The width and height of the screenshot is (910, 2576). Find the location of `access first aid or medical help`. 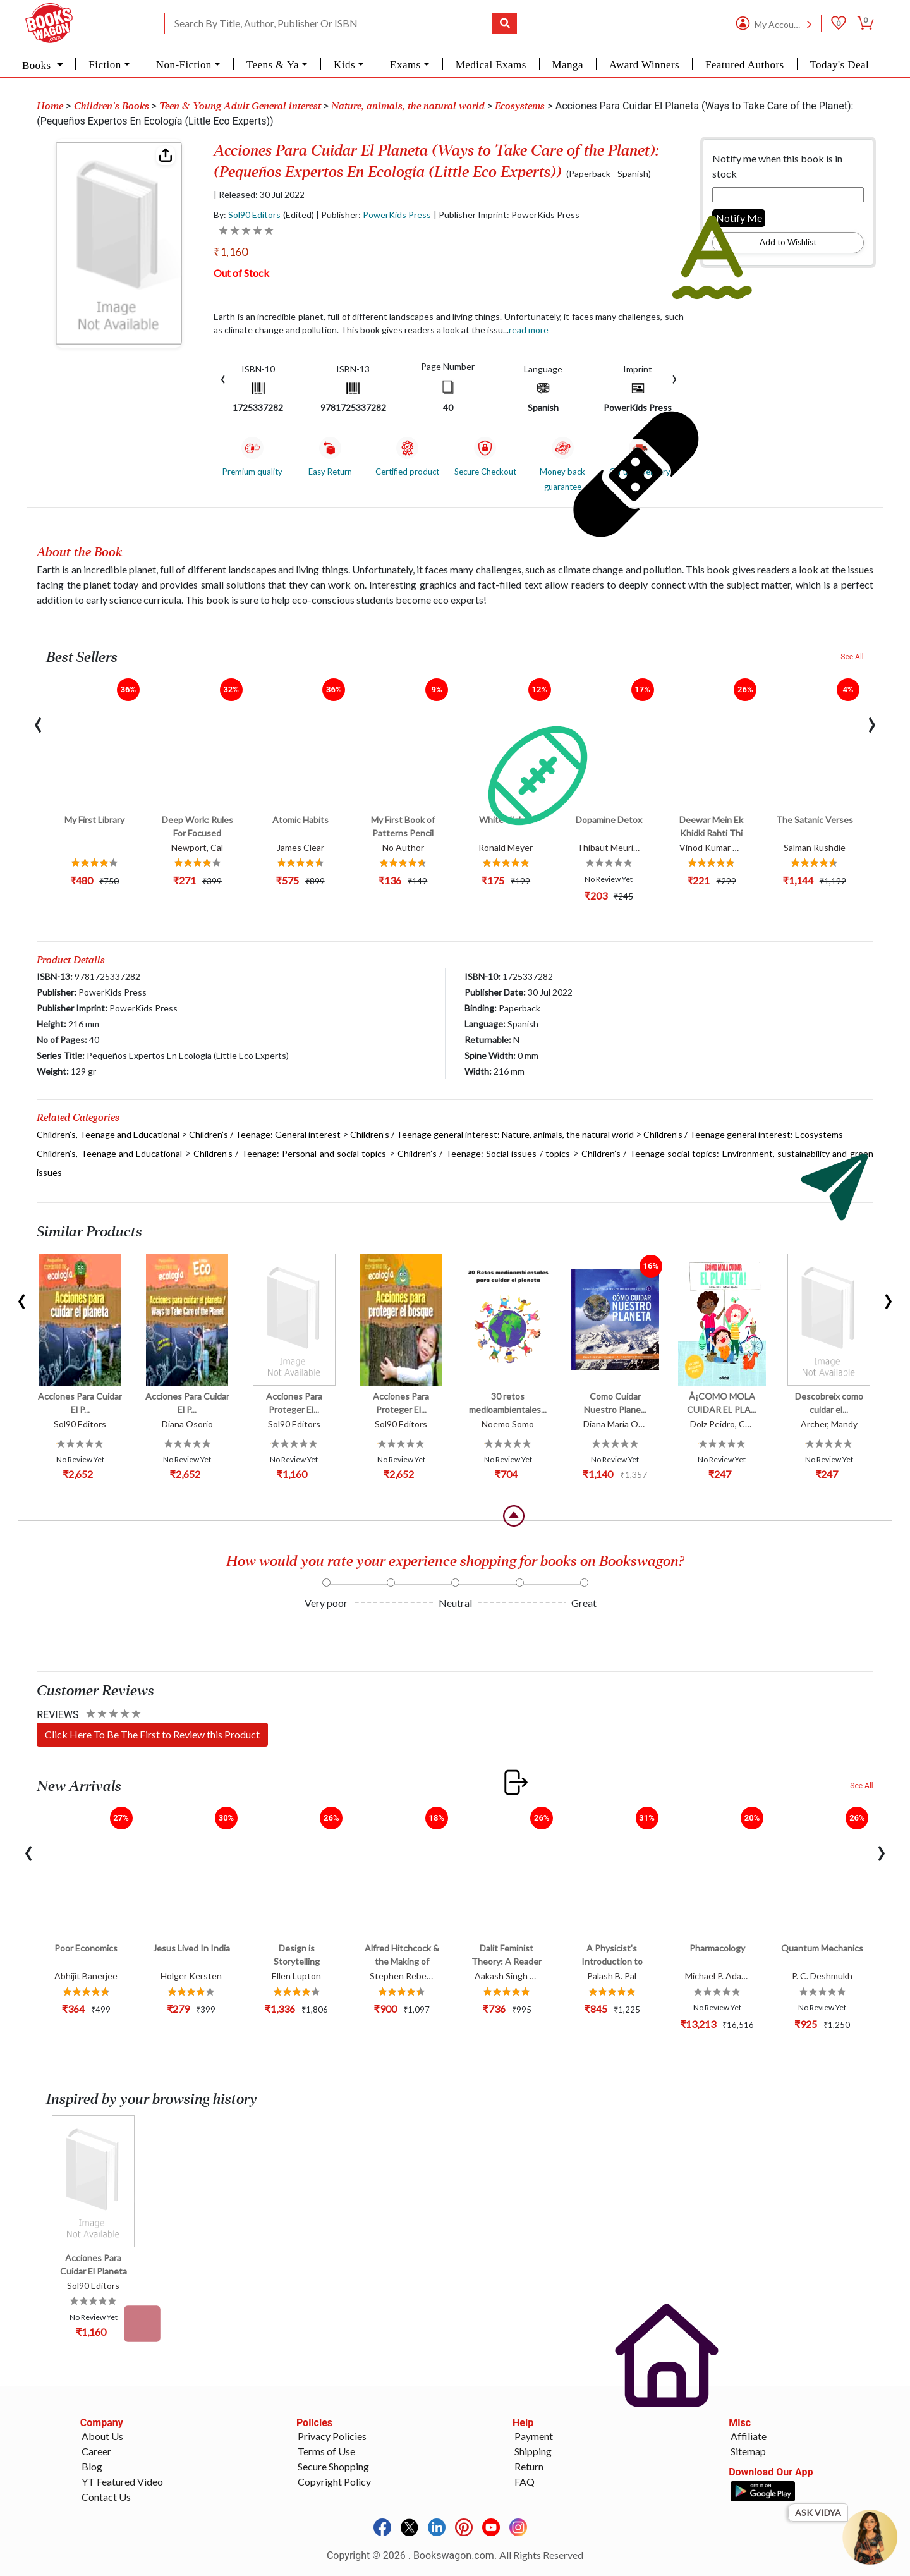

access first aid or medical help is located at coordinates (635, 474).